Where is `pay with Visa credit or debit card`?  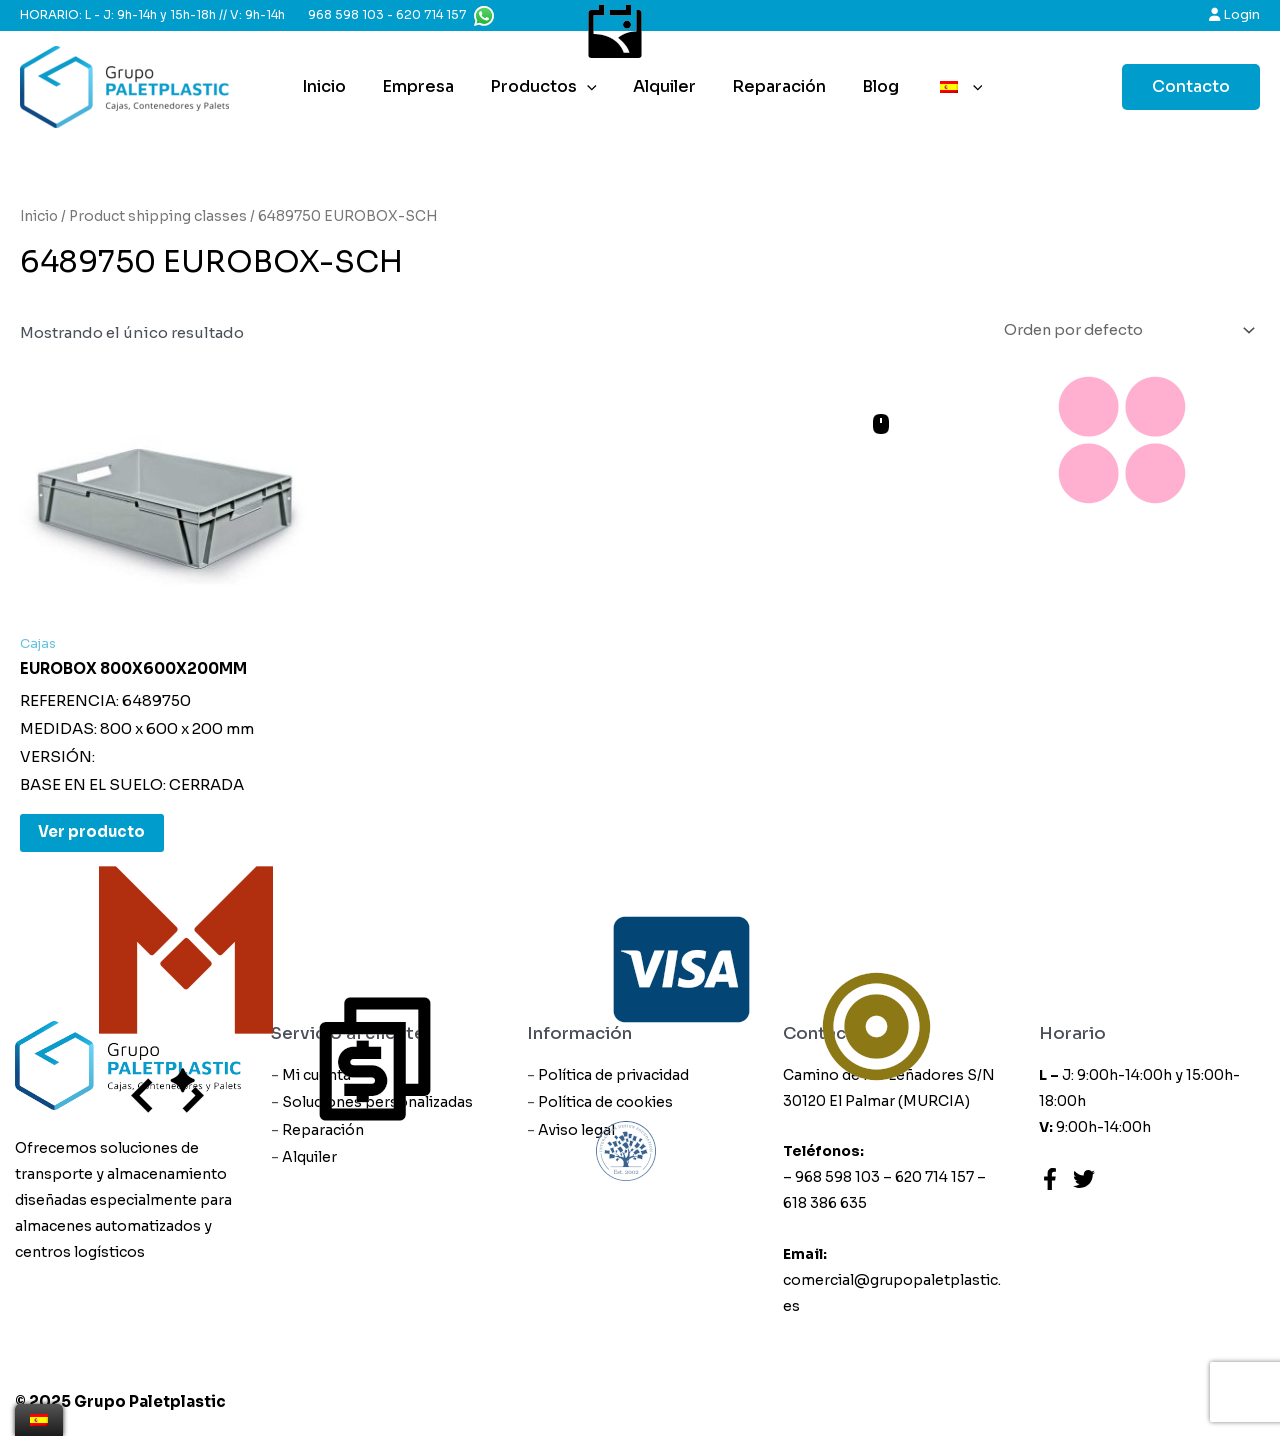 pay with Visa credit or debit card is located at coordinates (681, 969).